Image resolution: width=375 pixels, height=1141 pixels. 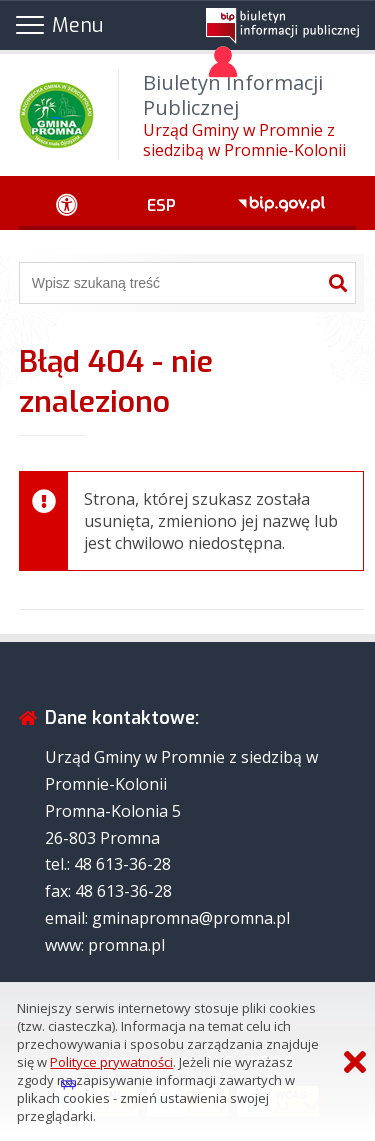 I want to click on view your profile, so click(x=223, y=63).